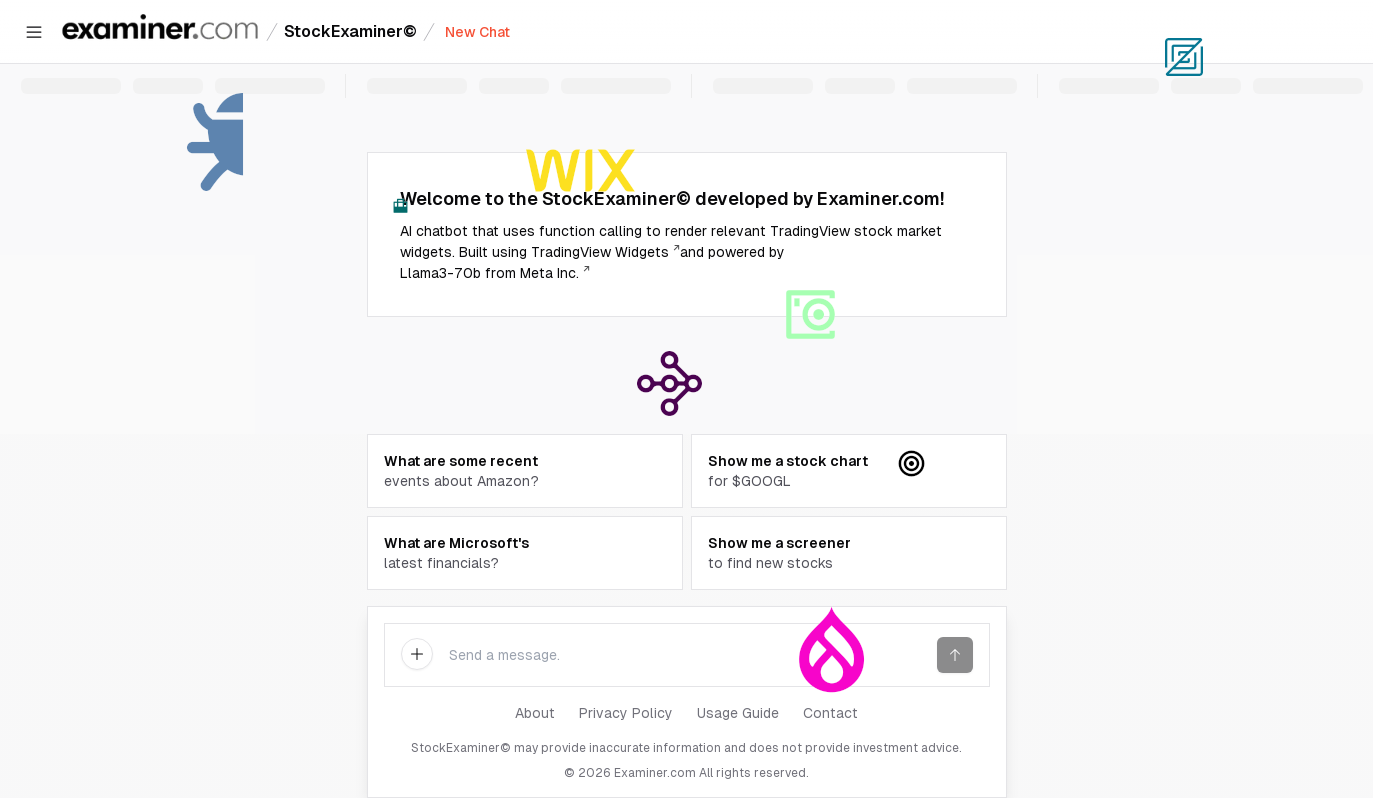 The height and width of the screenshot is (798, 1373). I want to click on open bug bounty platform logo, so click(215, 142).